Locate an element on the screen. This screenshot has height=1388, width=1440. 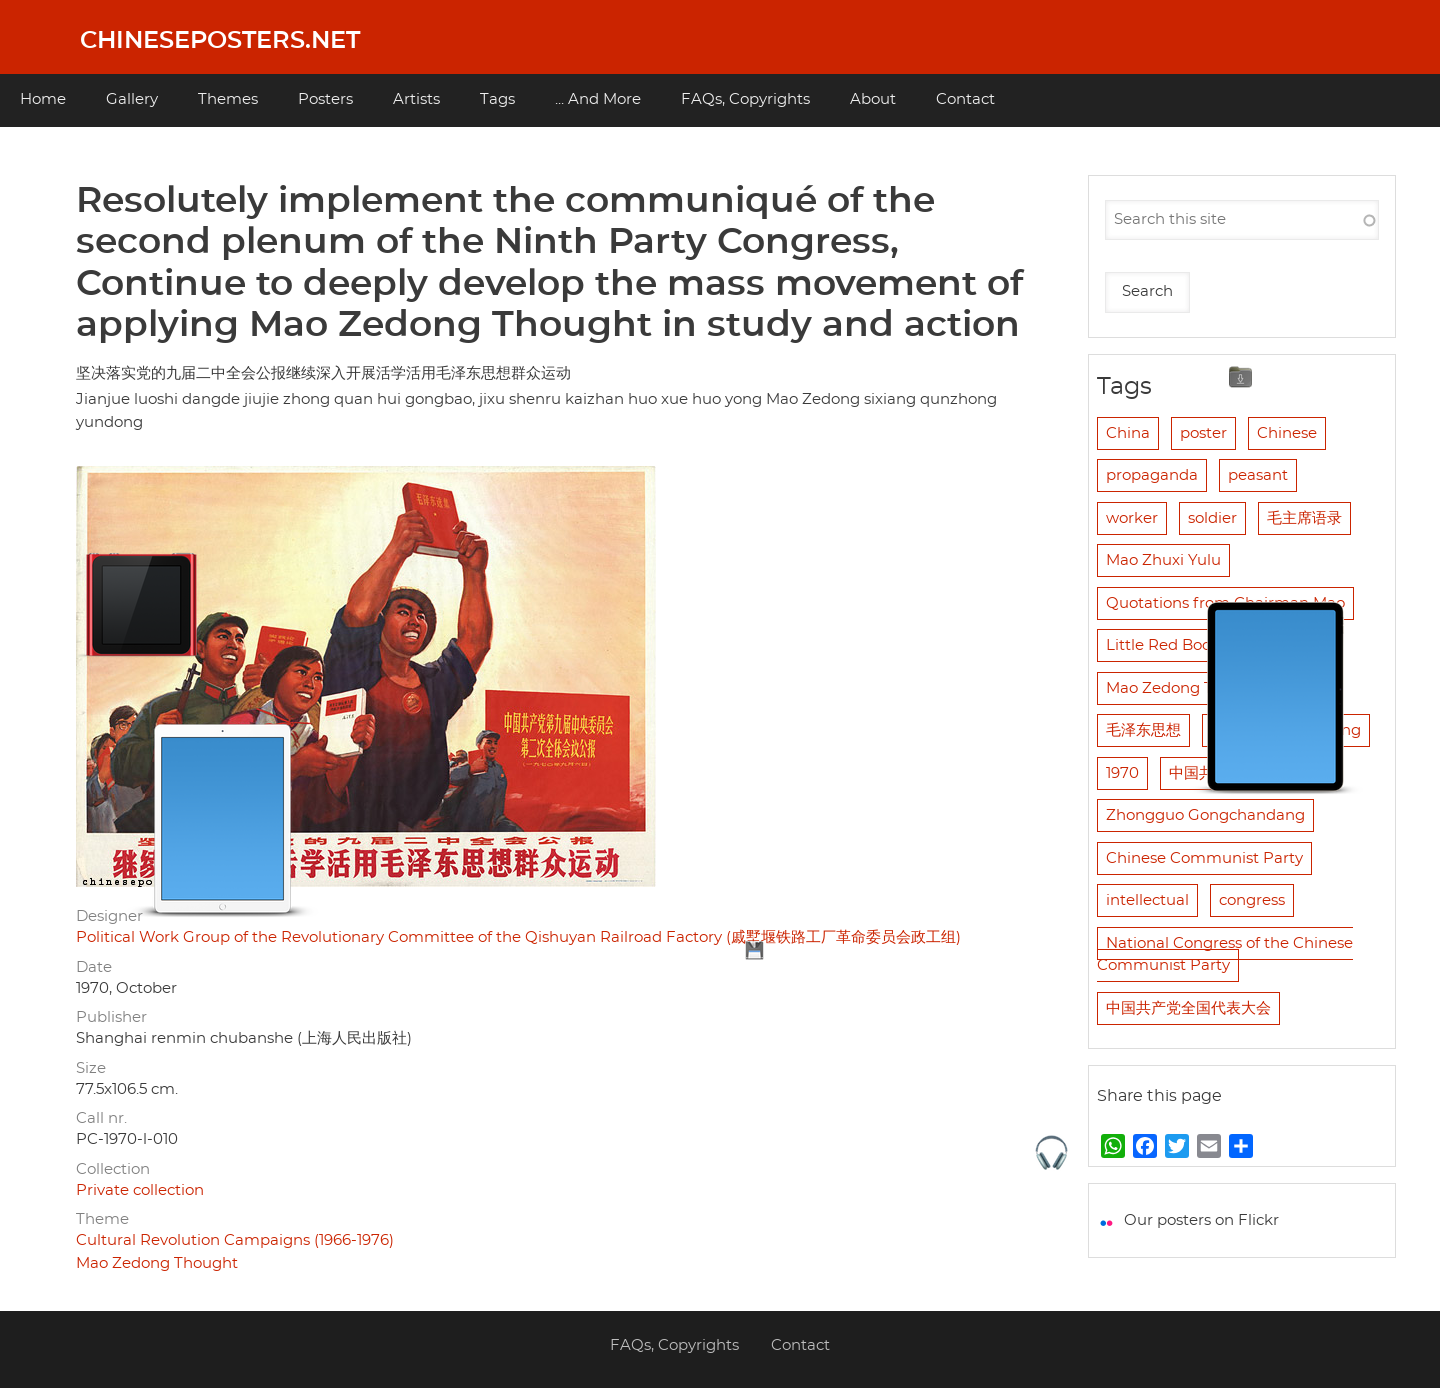
iPad Pro device connected via wifi is located at coordinates (222, 819).